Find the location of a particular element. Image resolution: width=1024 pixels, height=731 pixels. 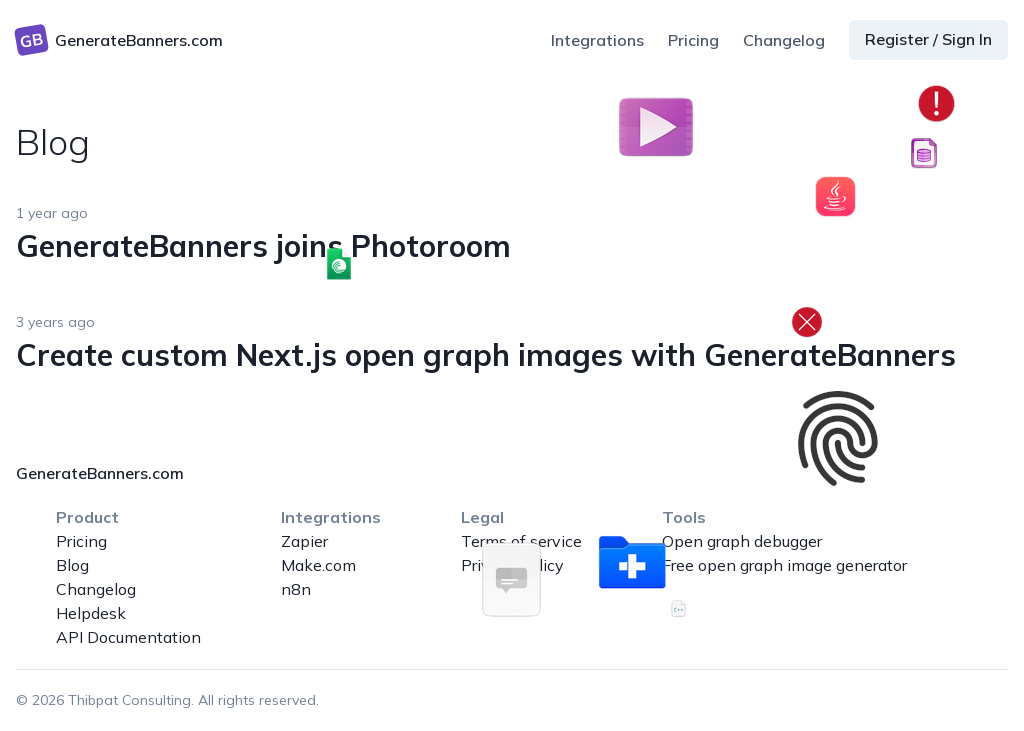

open a database template file is located at coordinates (924, 153).